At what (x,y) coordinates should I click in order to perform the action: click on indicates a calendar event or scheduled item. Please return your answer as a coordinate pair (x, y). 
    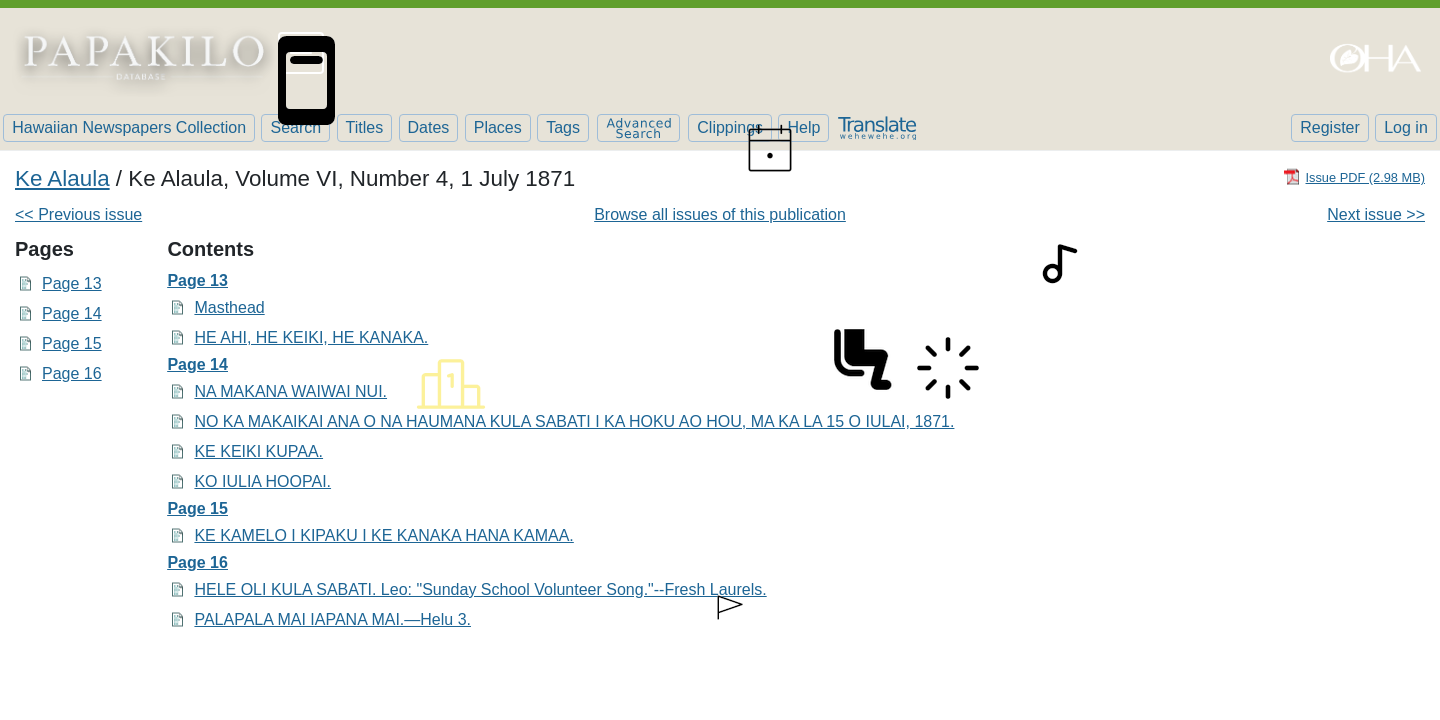
    Looking at the image, I should click on (770, 150).